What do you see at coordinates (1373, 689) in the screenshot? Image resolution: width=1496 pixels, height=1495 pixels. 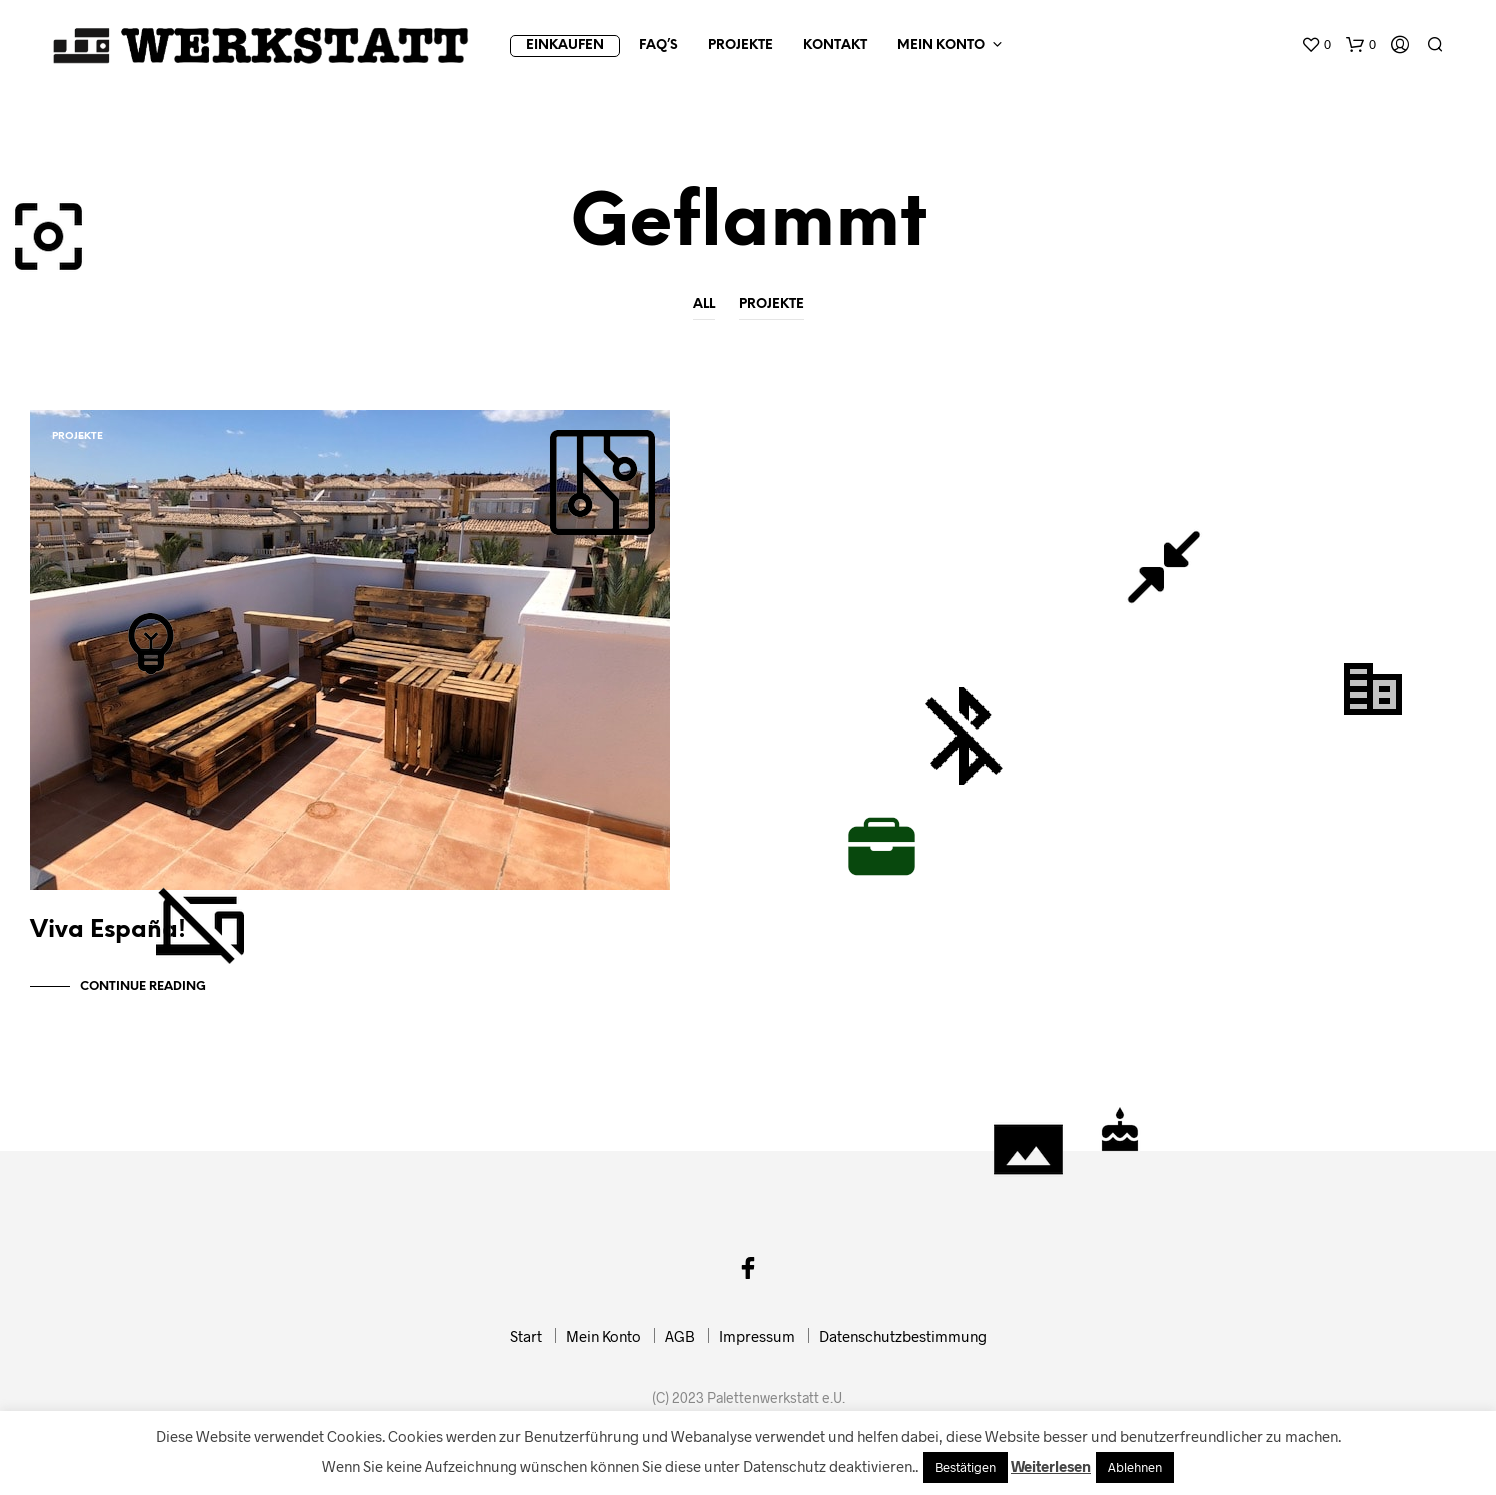 I see `view company or organization details` at bounding box center [1373, 689].